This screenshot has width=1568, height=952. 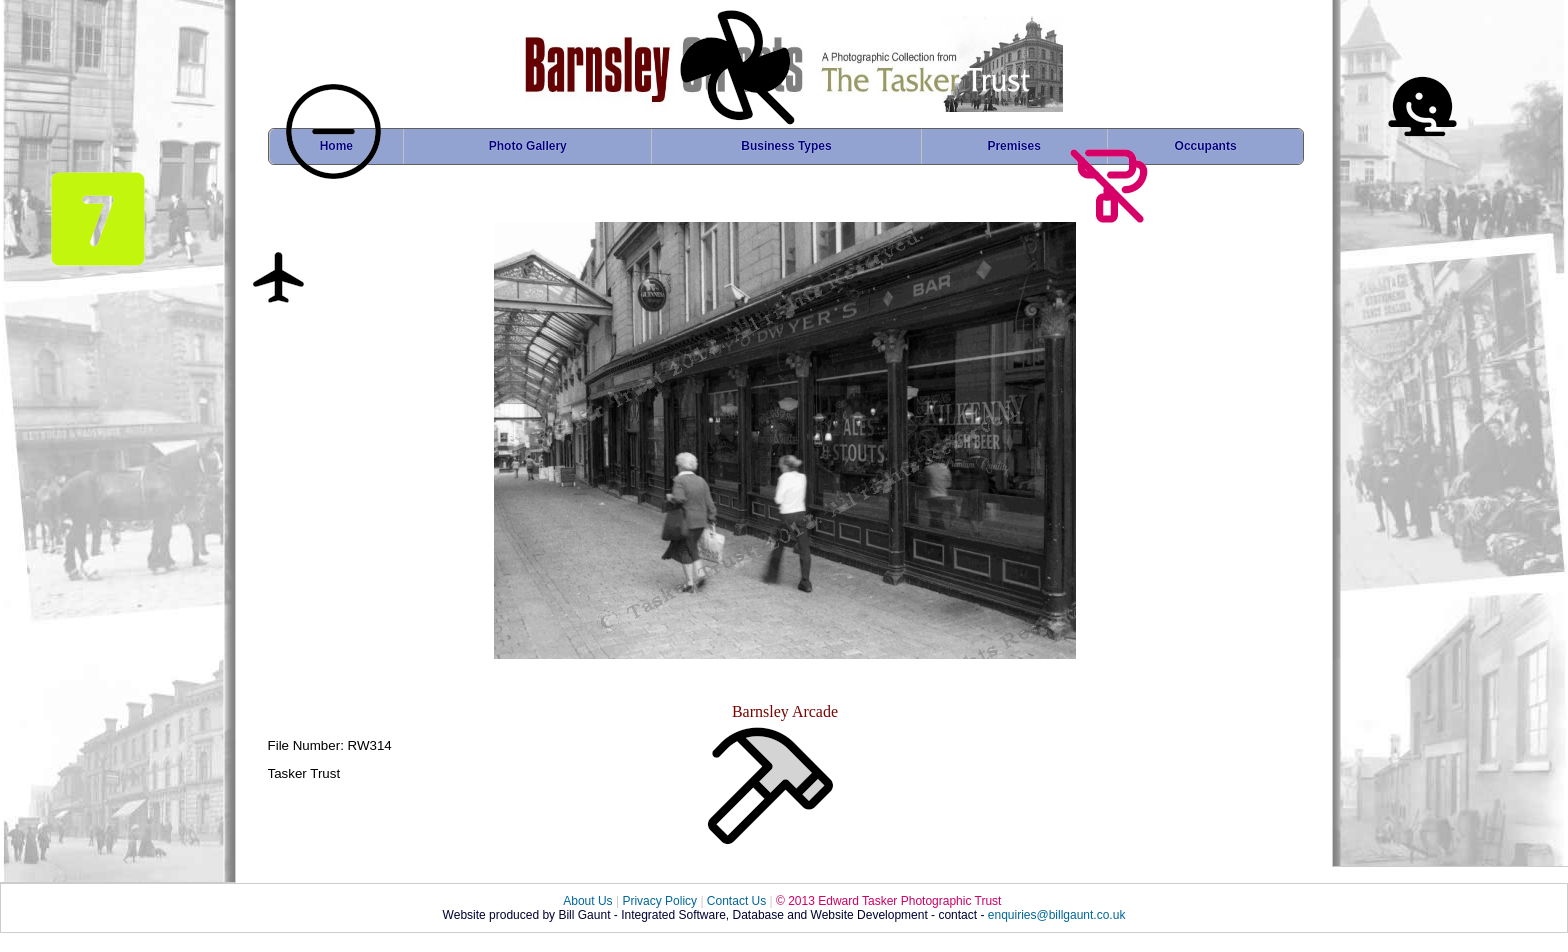 I want to click on disable paint or fill tool, so click(x=1107, y=186).